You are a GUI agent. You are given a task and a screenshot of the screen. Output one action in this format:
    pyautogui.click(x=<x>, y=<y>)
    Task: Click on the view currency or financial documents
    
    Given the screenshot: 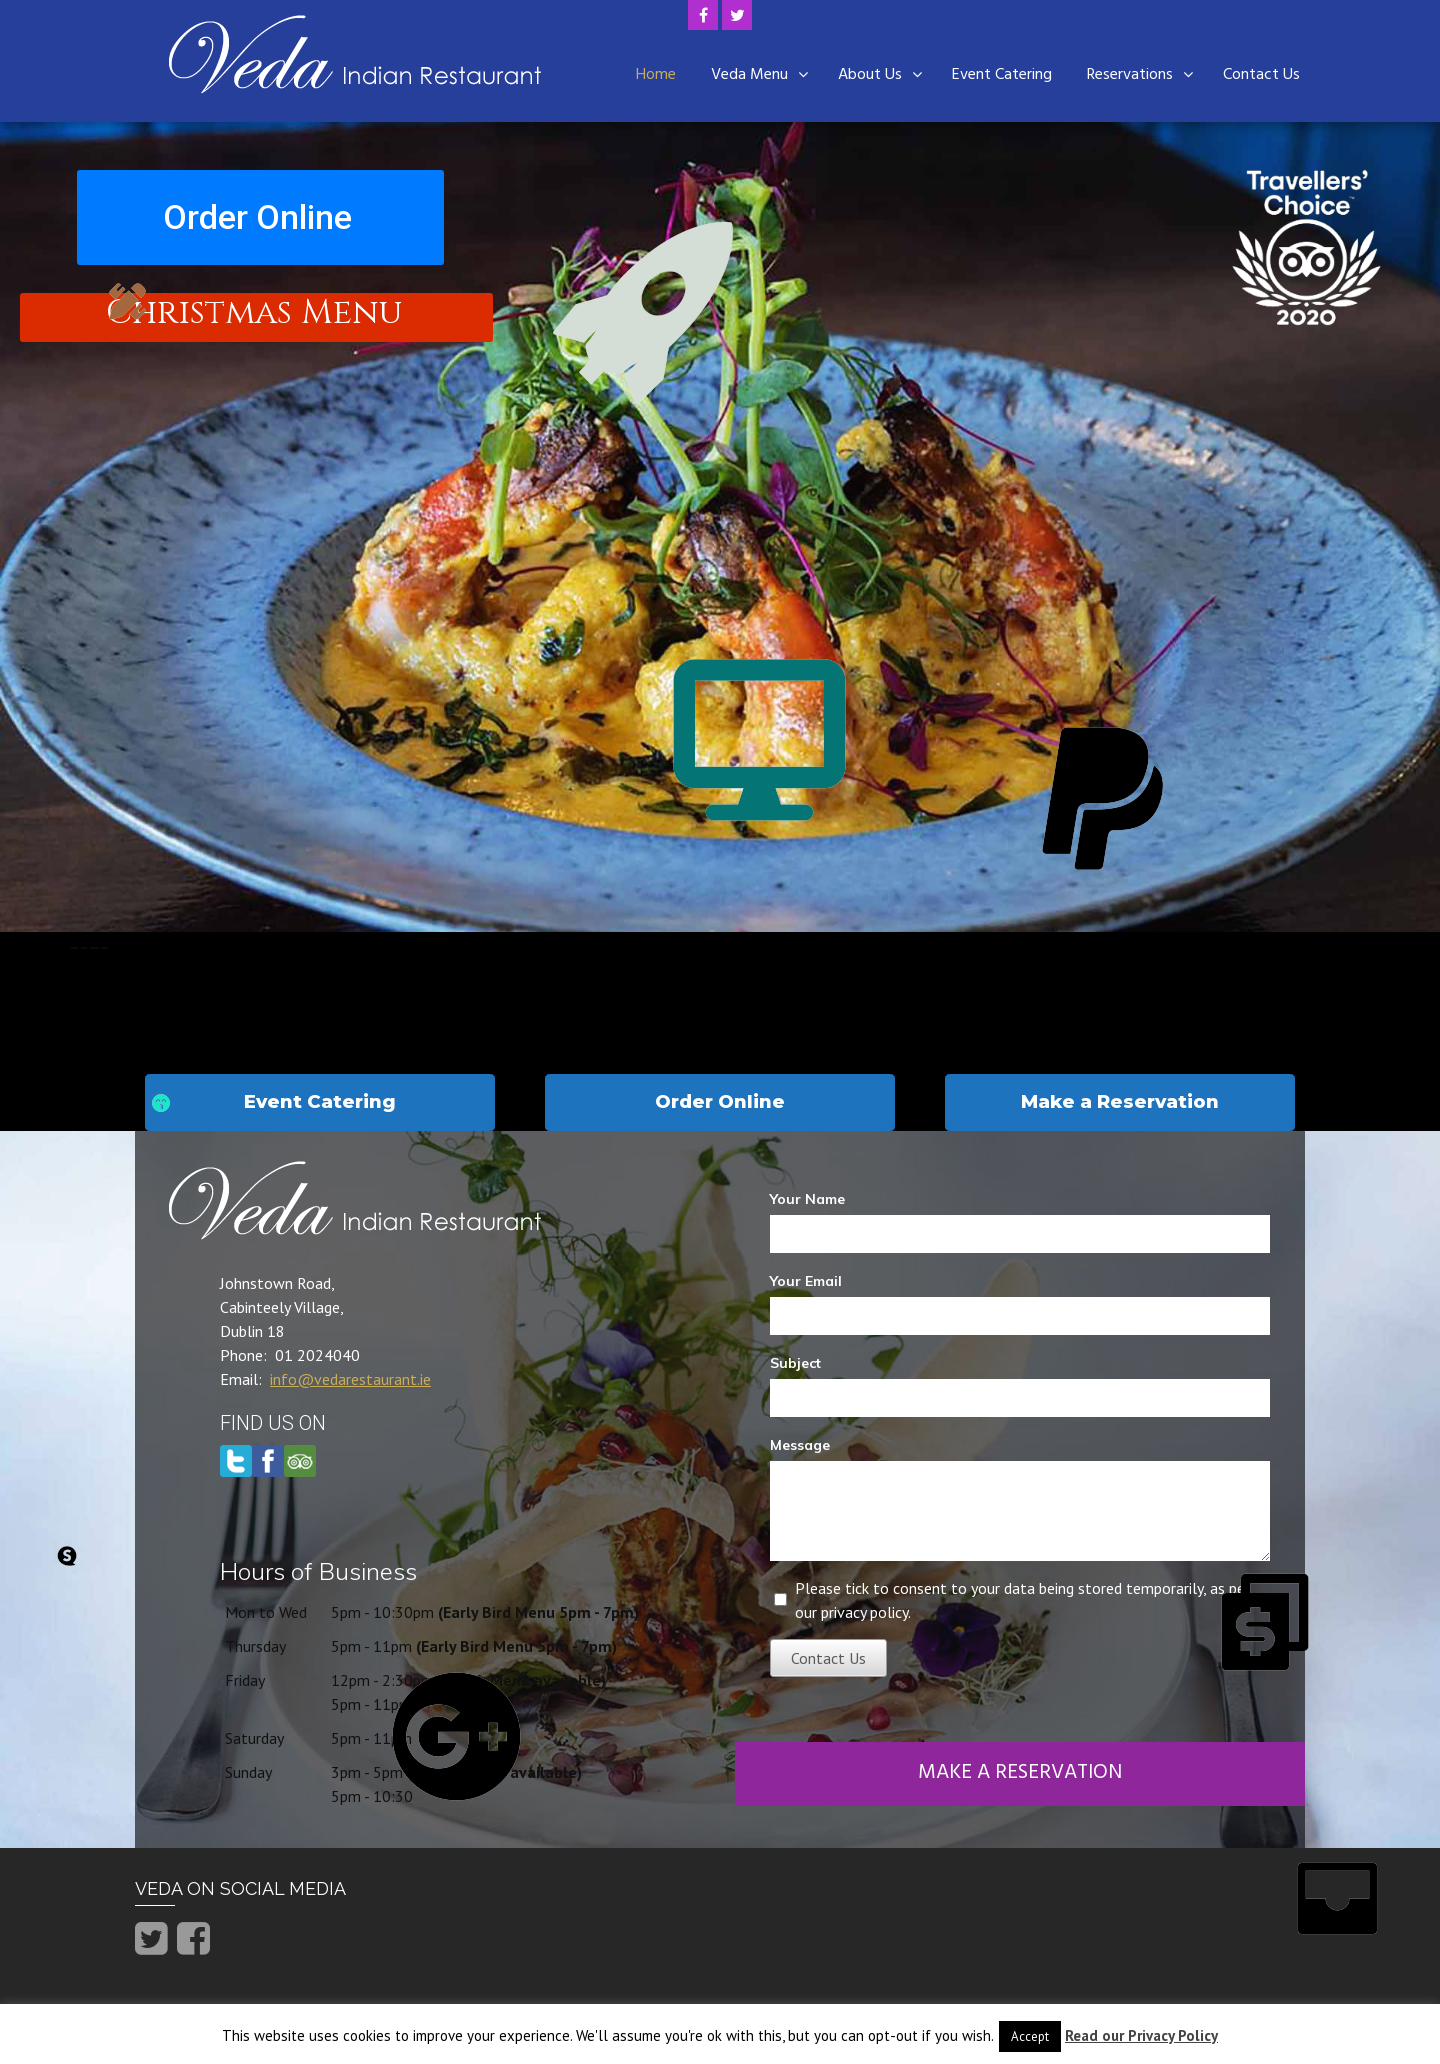 What is the action you would take?
    pyautogui.click(x=1265, y=1622)
    